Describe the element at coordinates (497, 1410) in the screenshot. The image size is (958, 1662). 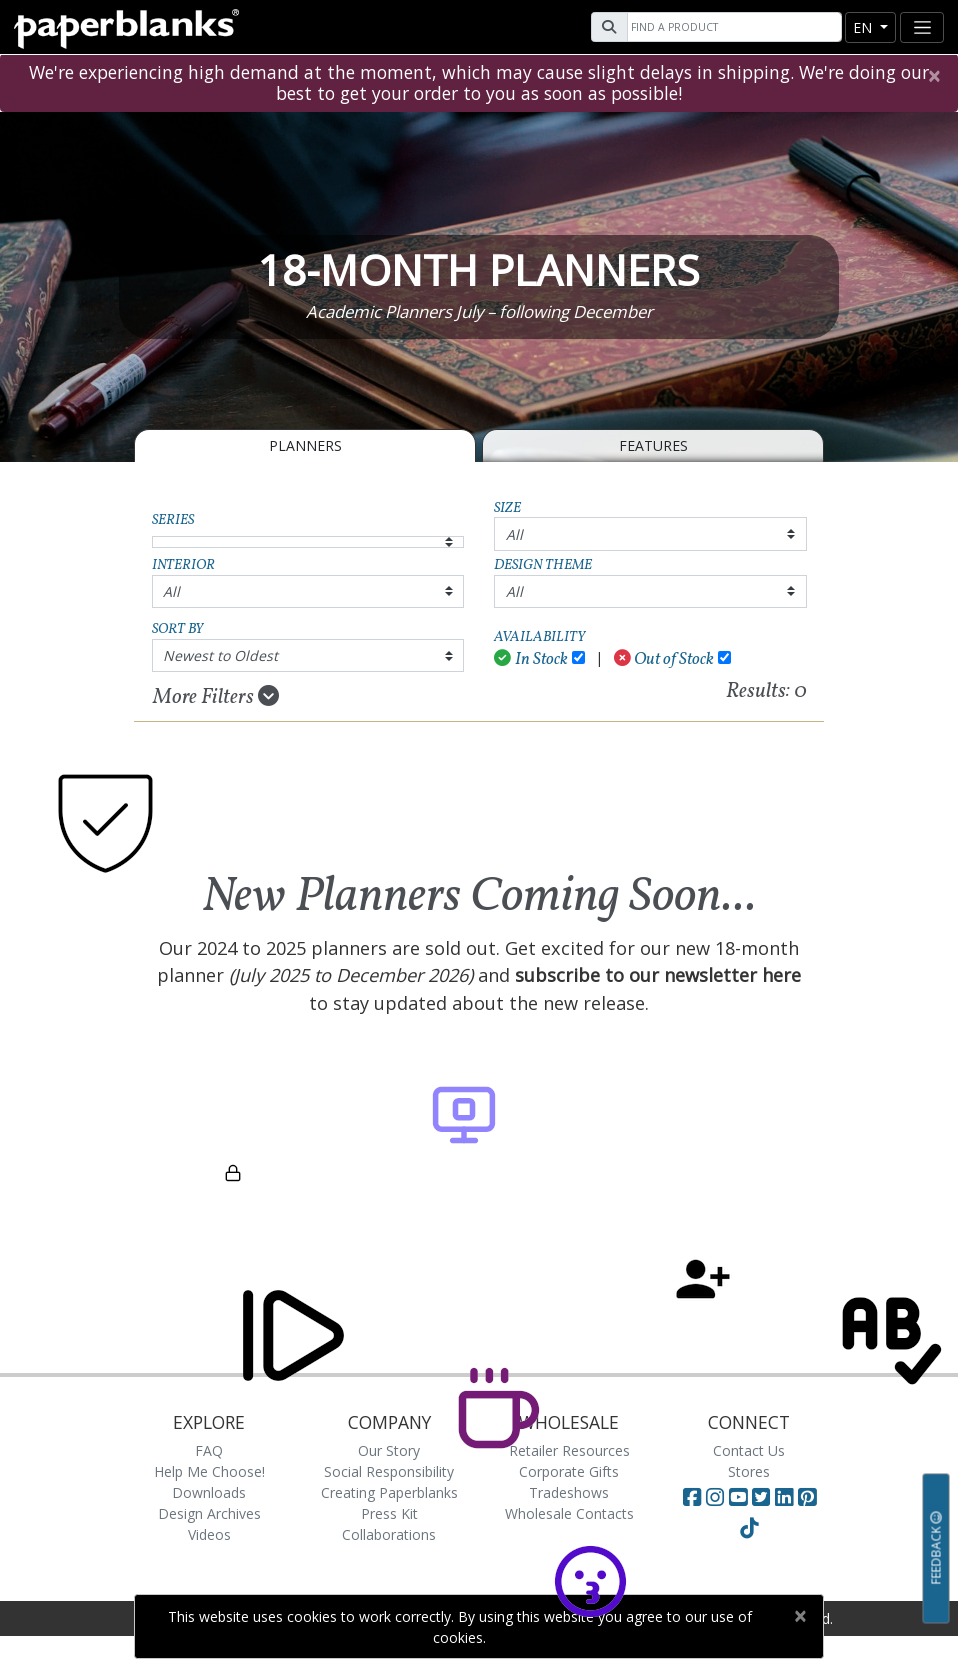
I see `take a coffee break or set a break reminder` at that location.